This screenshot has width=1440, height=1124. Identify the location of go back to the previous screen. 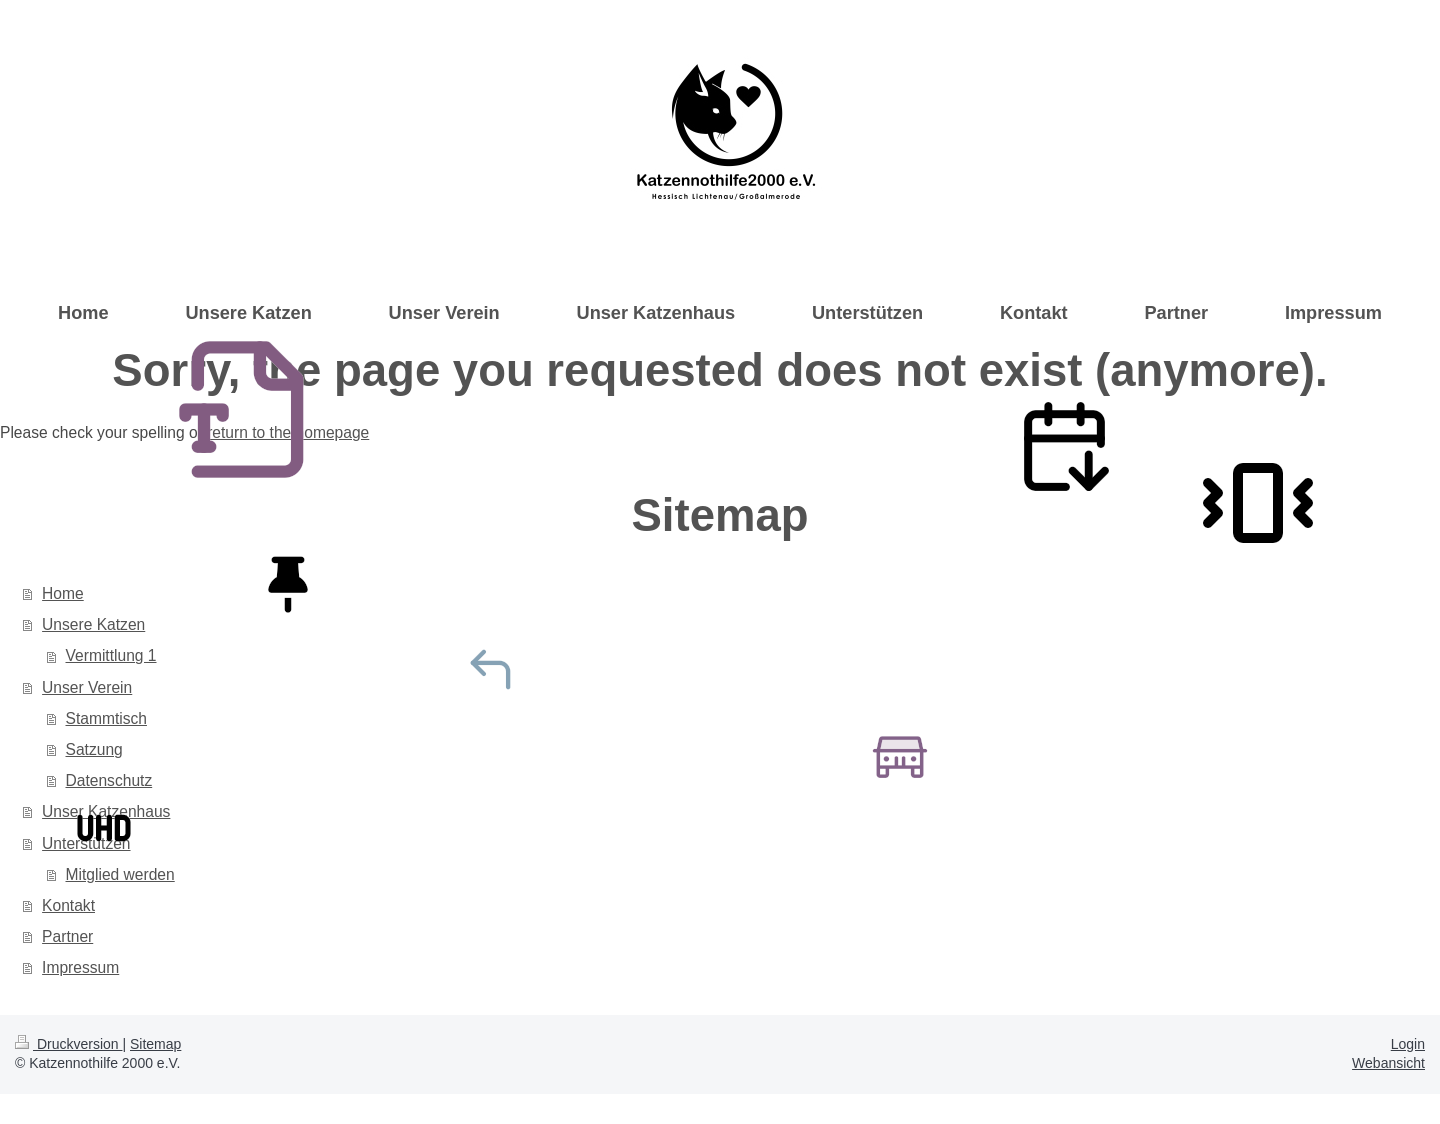
(490, 669).